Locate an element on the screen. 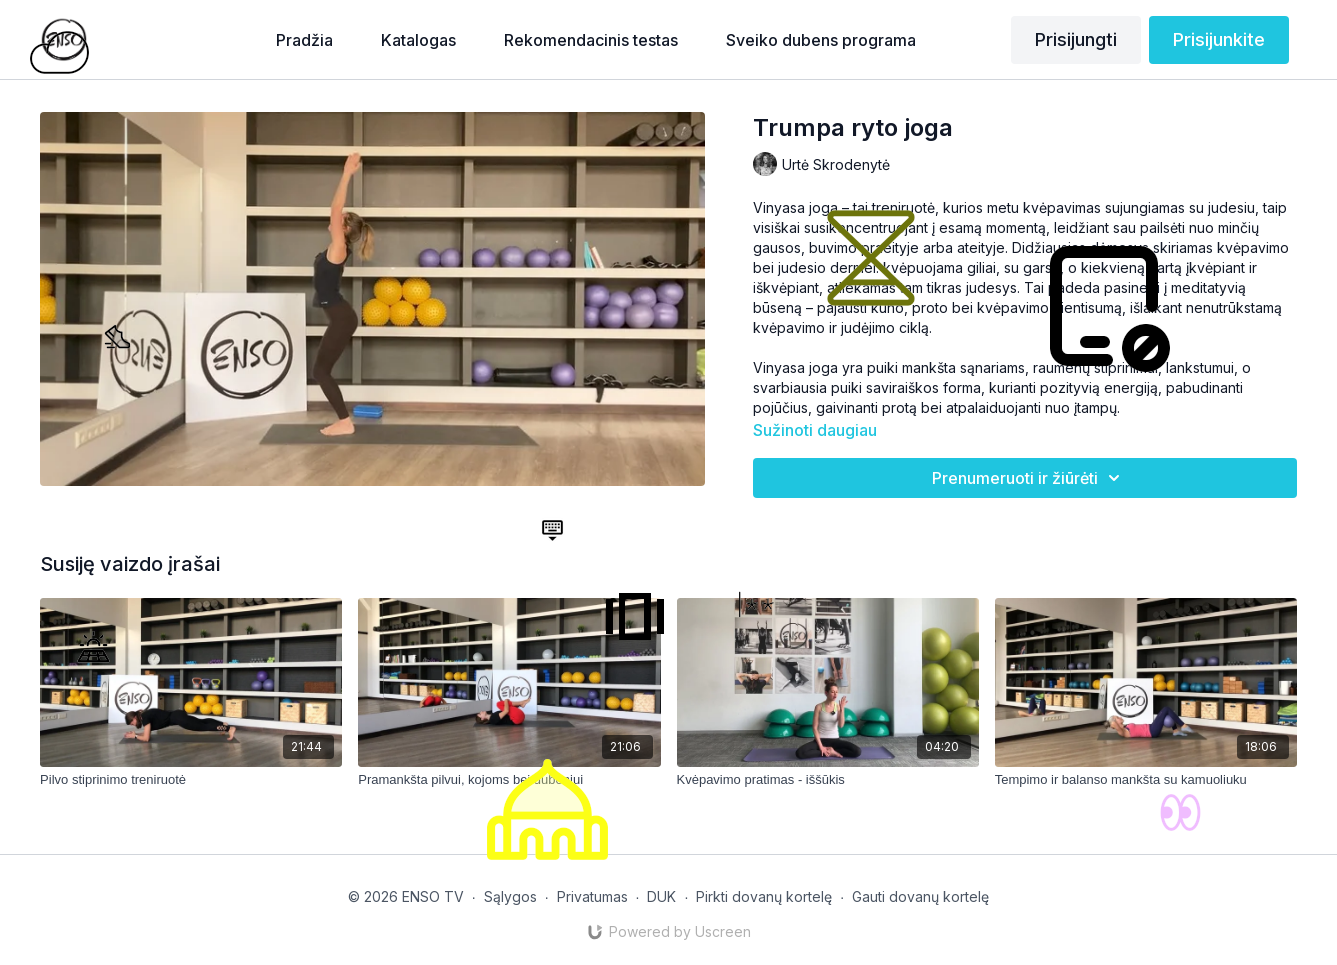 This screenshot has height=965, width=1337. hide the on-screen keyboard is located at coordinates (552, 529).